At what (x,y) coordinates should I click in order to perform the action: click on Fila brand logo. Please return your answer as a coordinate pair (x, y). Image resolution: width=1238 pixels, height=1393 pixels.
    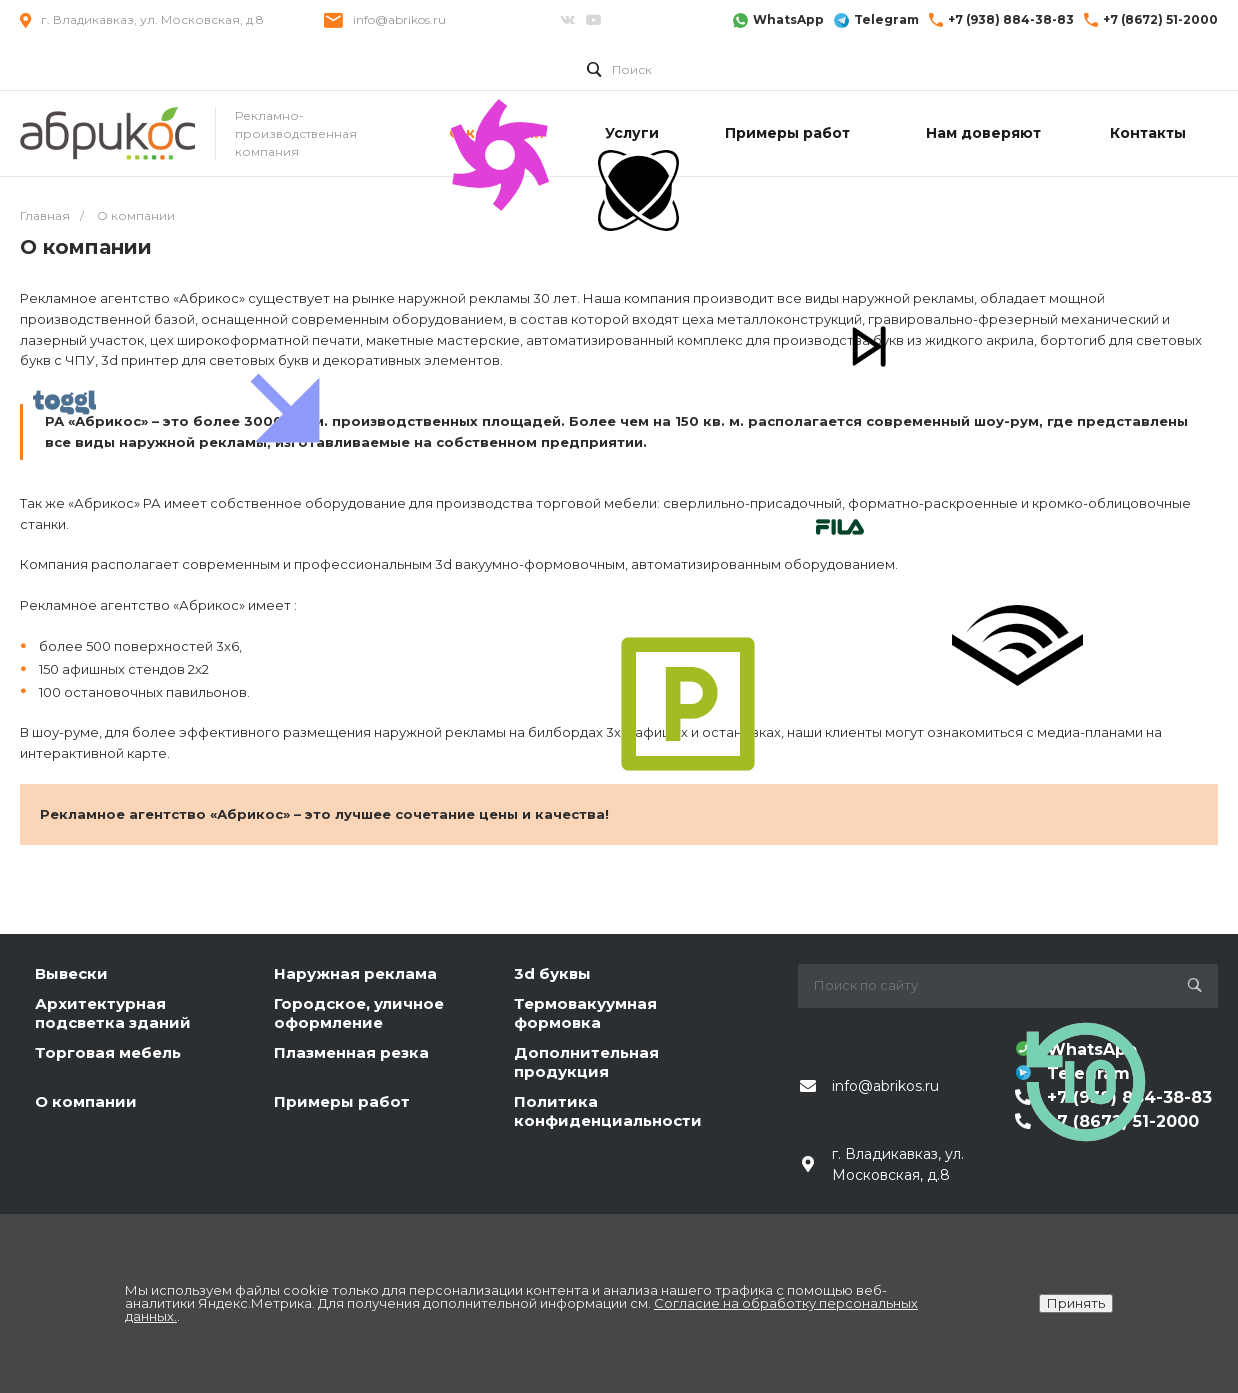
    Looking at the image, I should click on (840, 527).